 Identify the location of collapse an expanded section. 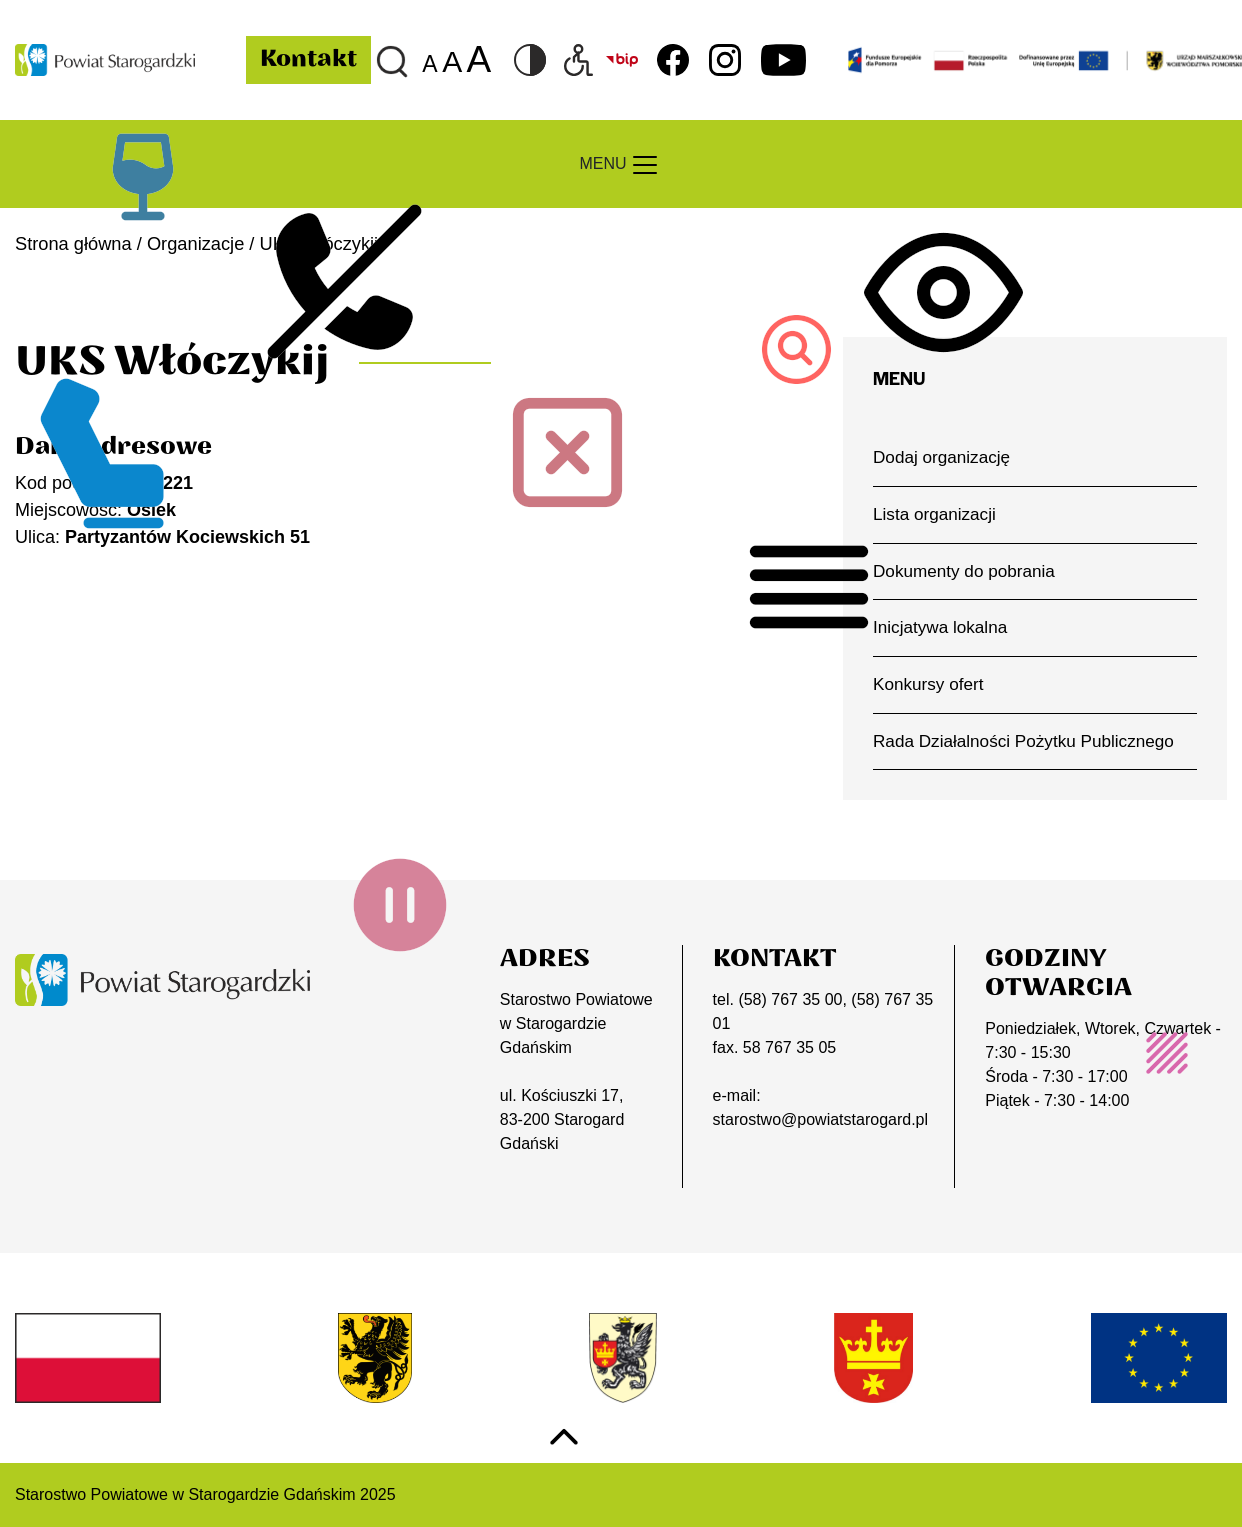
(564, 1444).